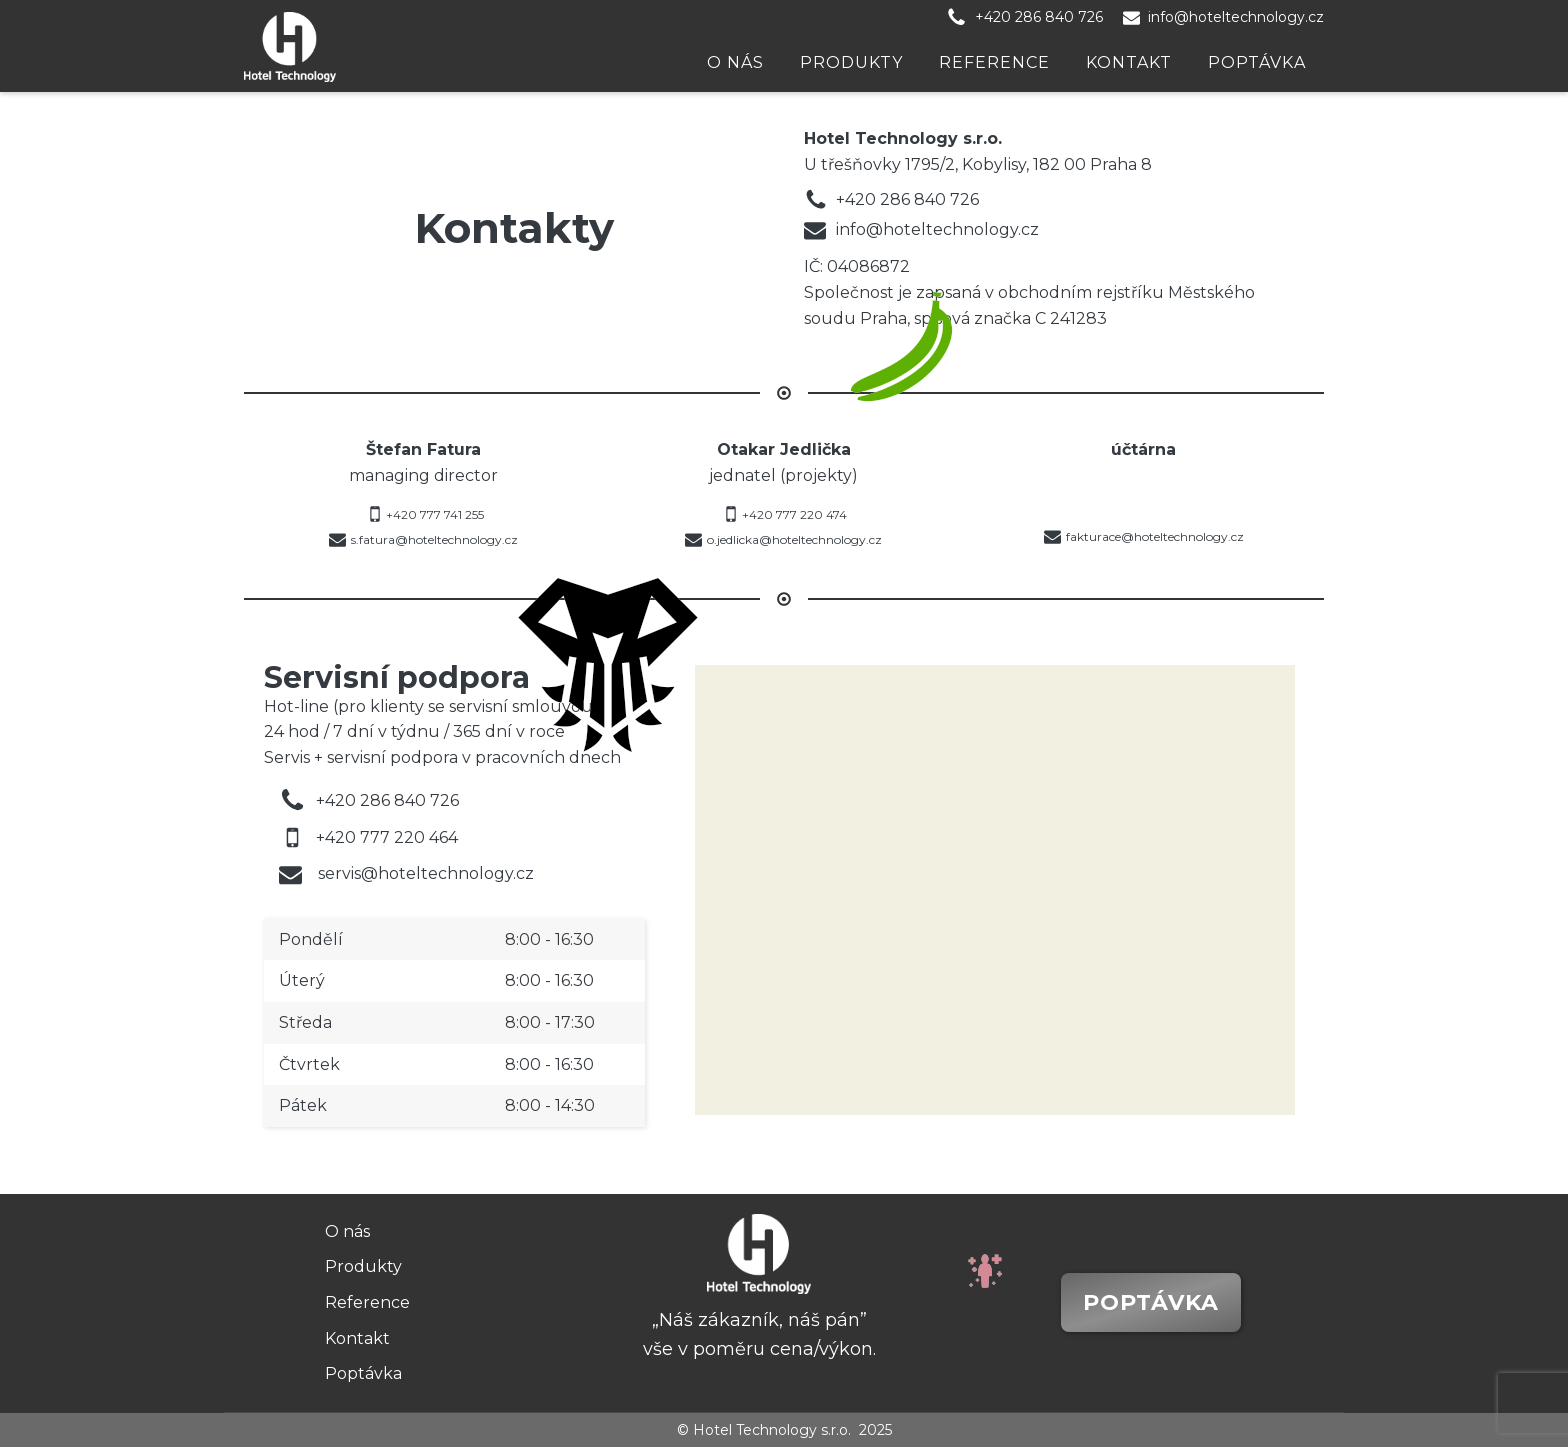  What do you see at coordinates (608, 664) in the screenshot?
I see `represents a creature type or monster in a game` at bounding box center [608, 664].